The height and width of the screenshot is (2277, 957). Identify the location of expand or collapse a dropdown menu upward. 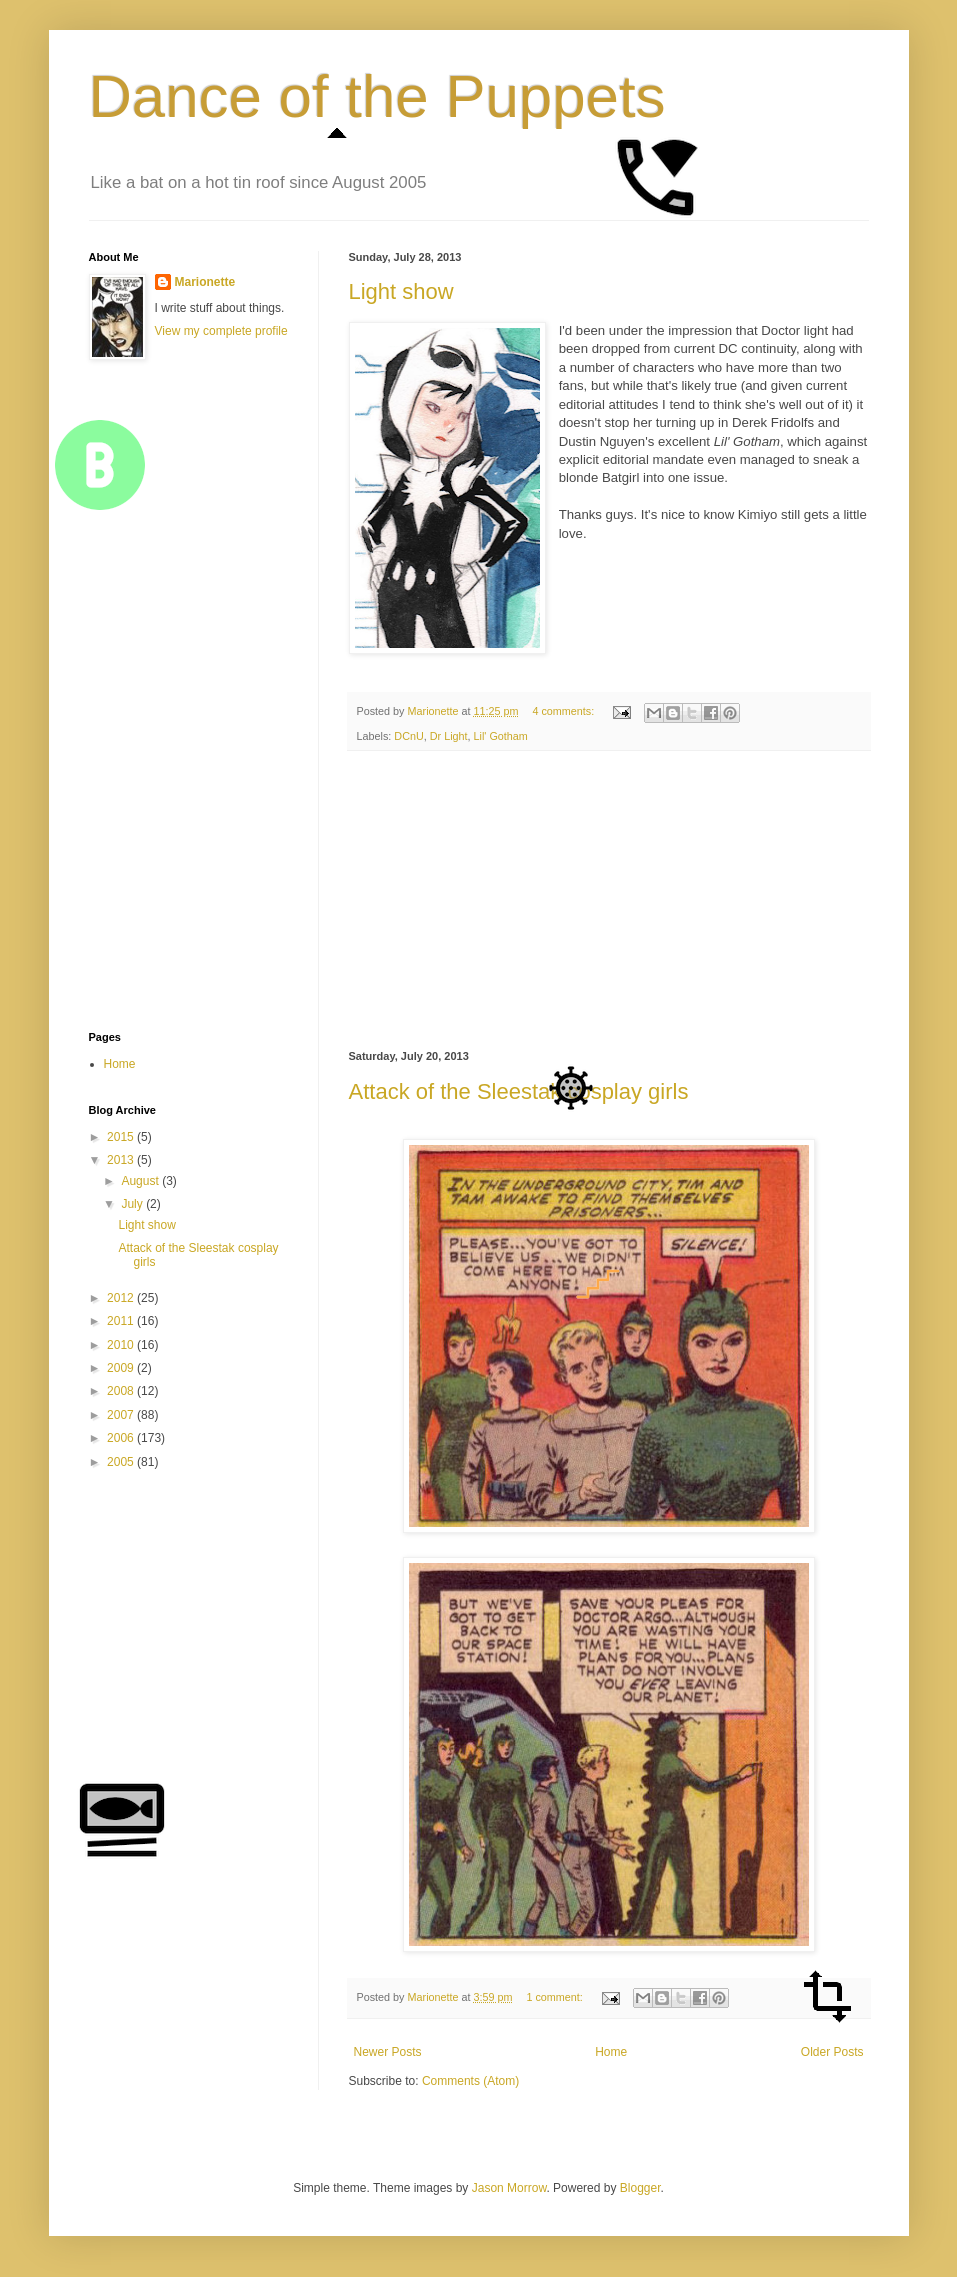
(337, 134).